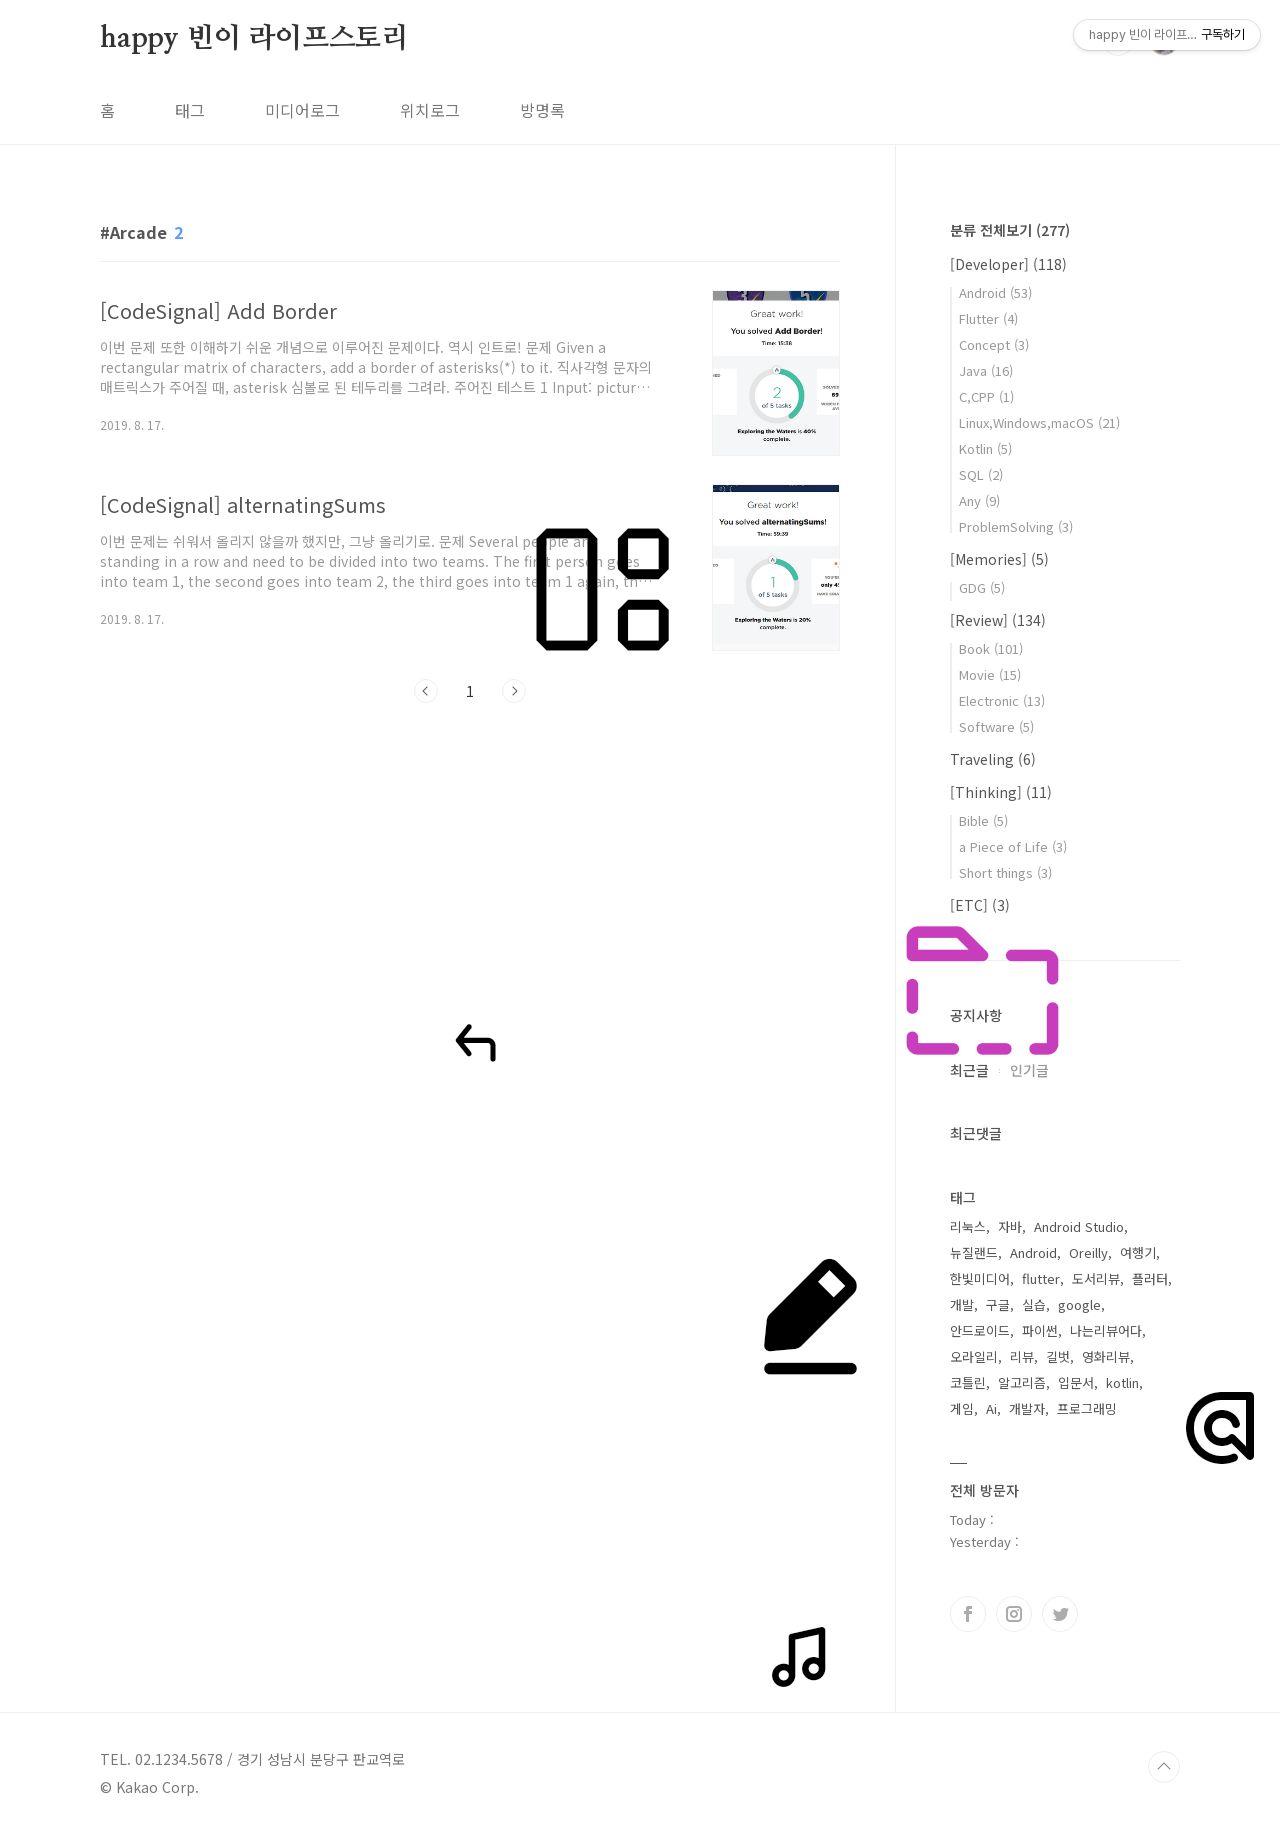 Image resolution: width=1280 pixels, height=1834 pixels. I want to click on access music library or player, so click(802, 1657).